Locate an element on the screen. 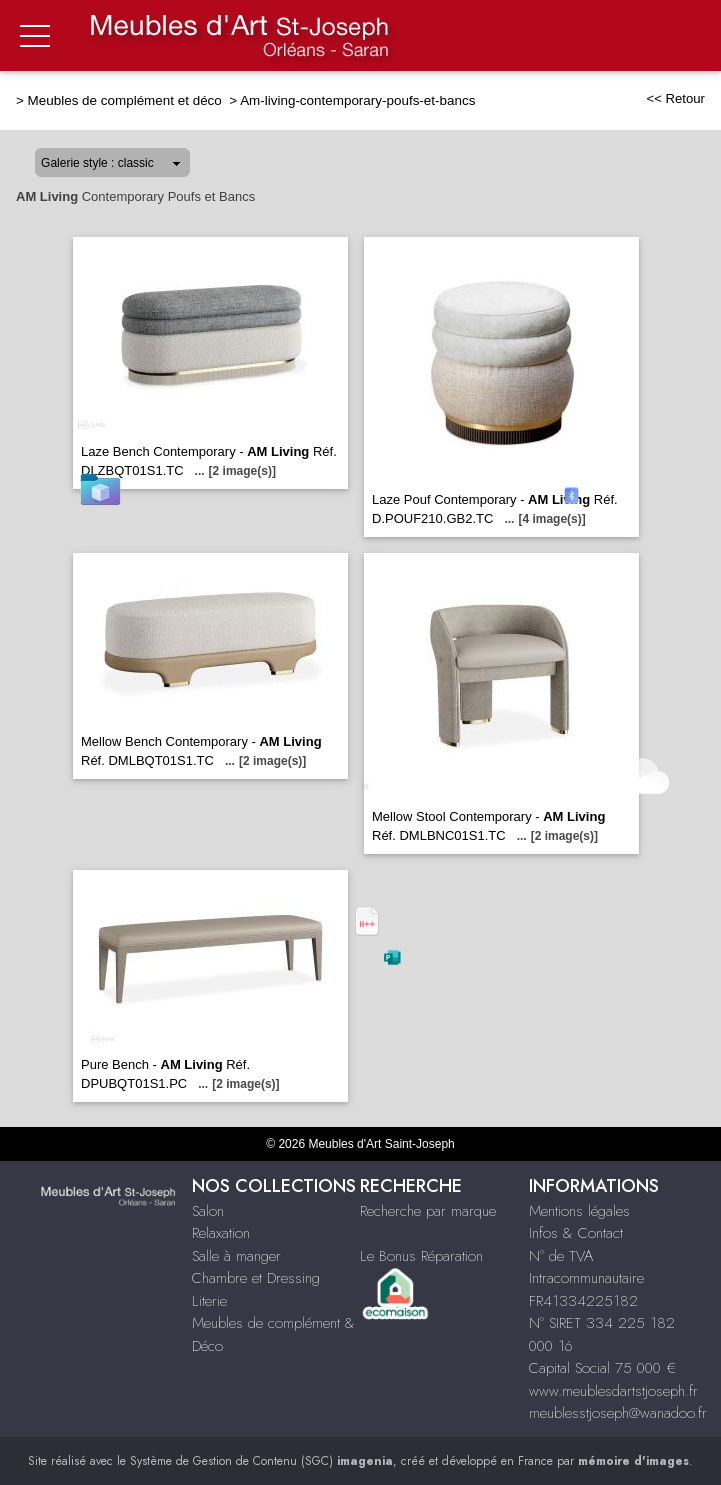 This screenshot has height=1485, width=721. indicates onedrive storage quota status is located at coordinates (641, 776).